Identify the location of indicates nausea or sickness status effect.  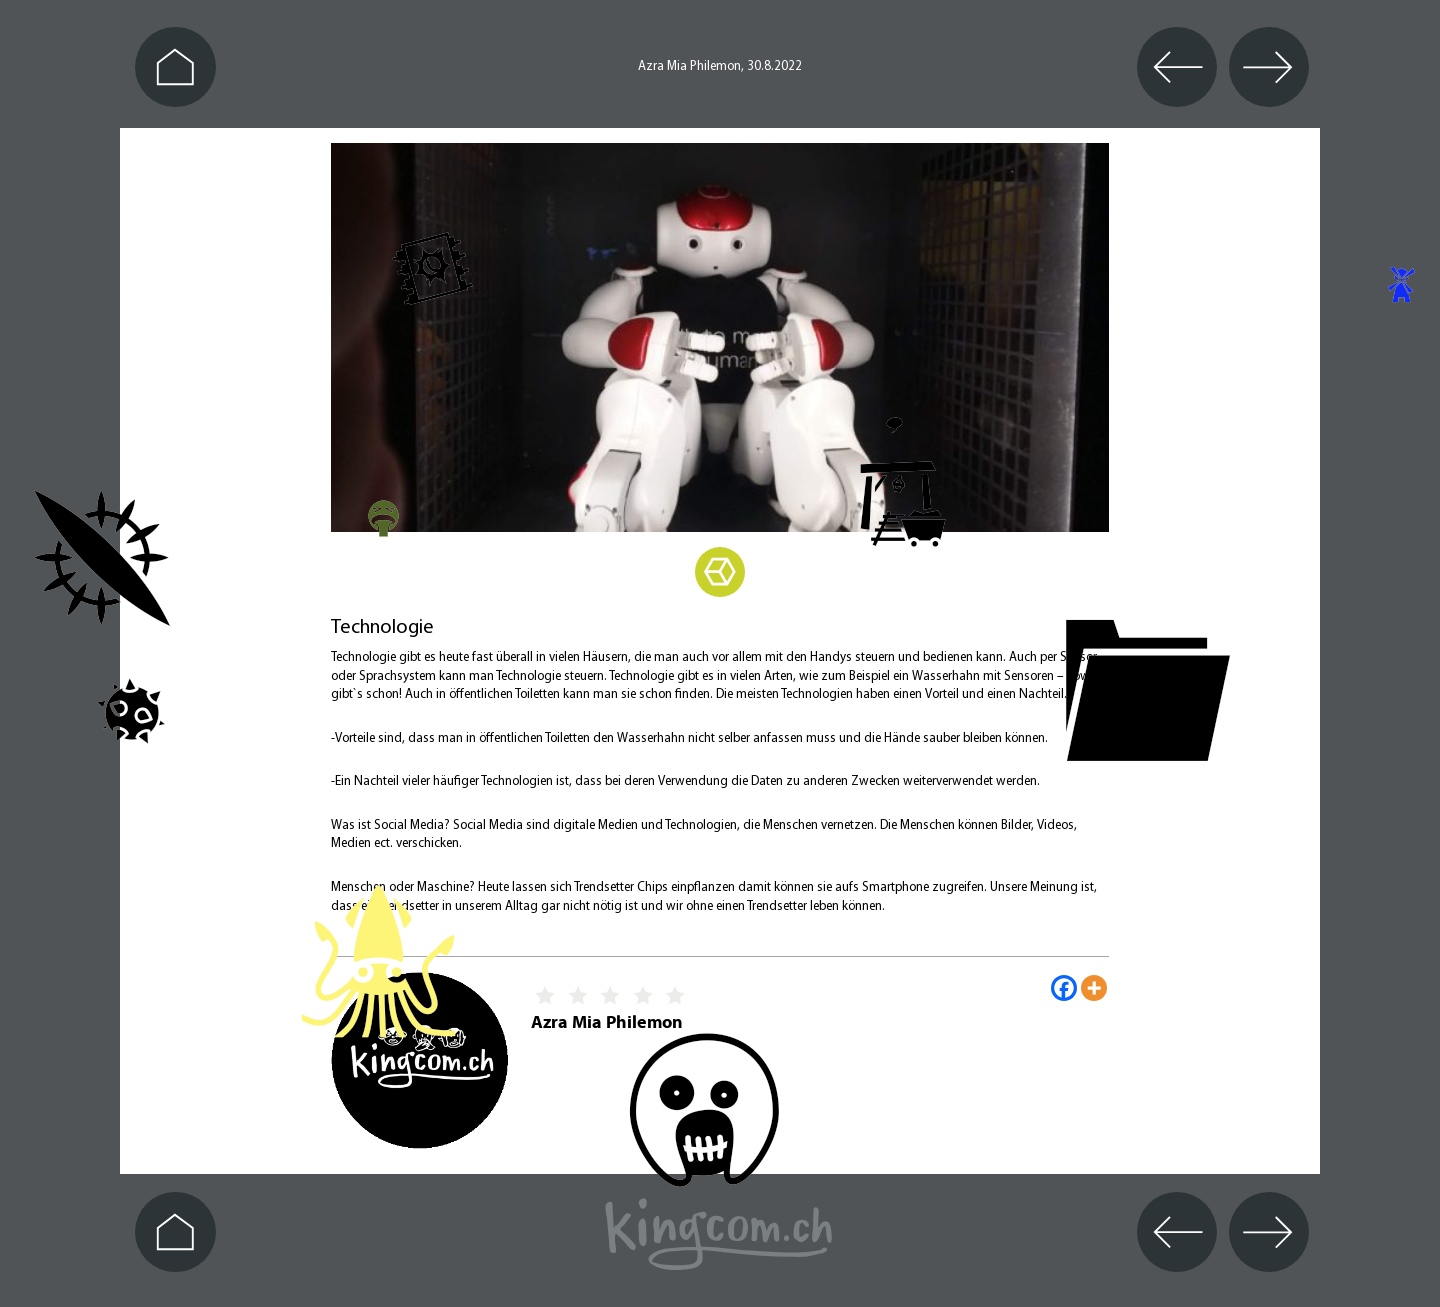
(383, 518).